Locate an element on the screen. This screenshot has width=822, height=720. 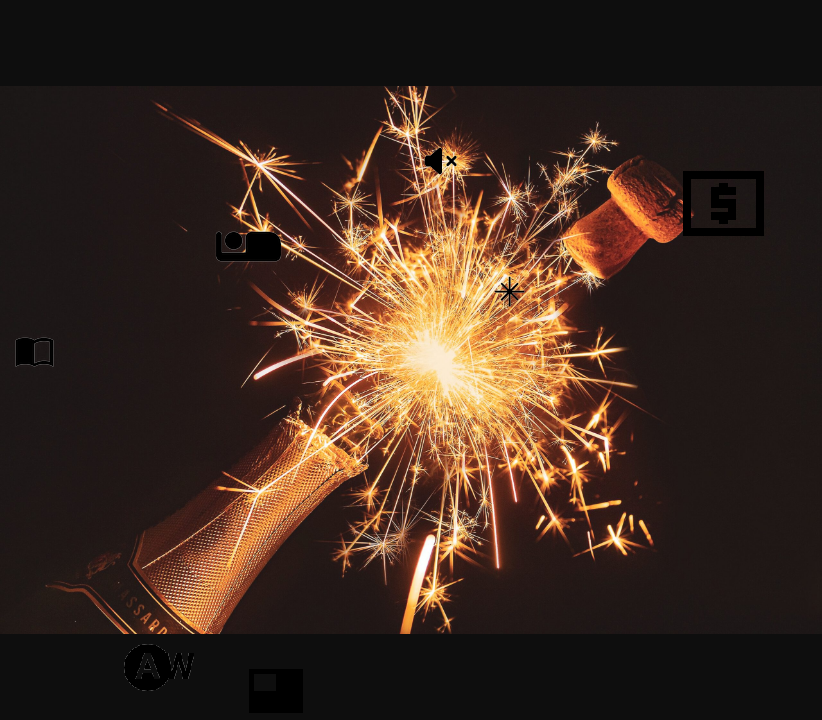
indicates a featured or starred item is located at coordinates (510, 292).